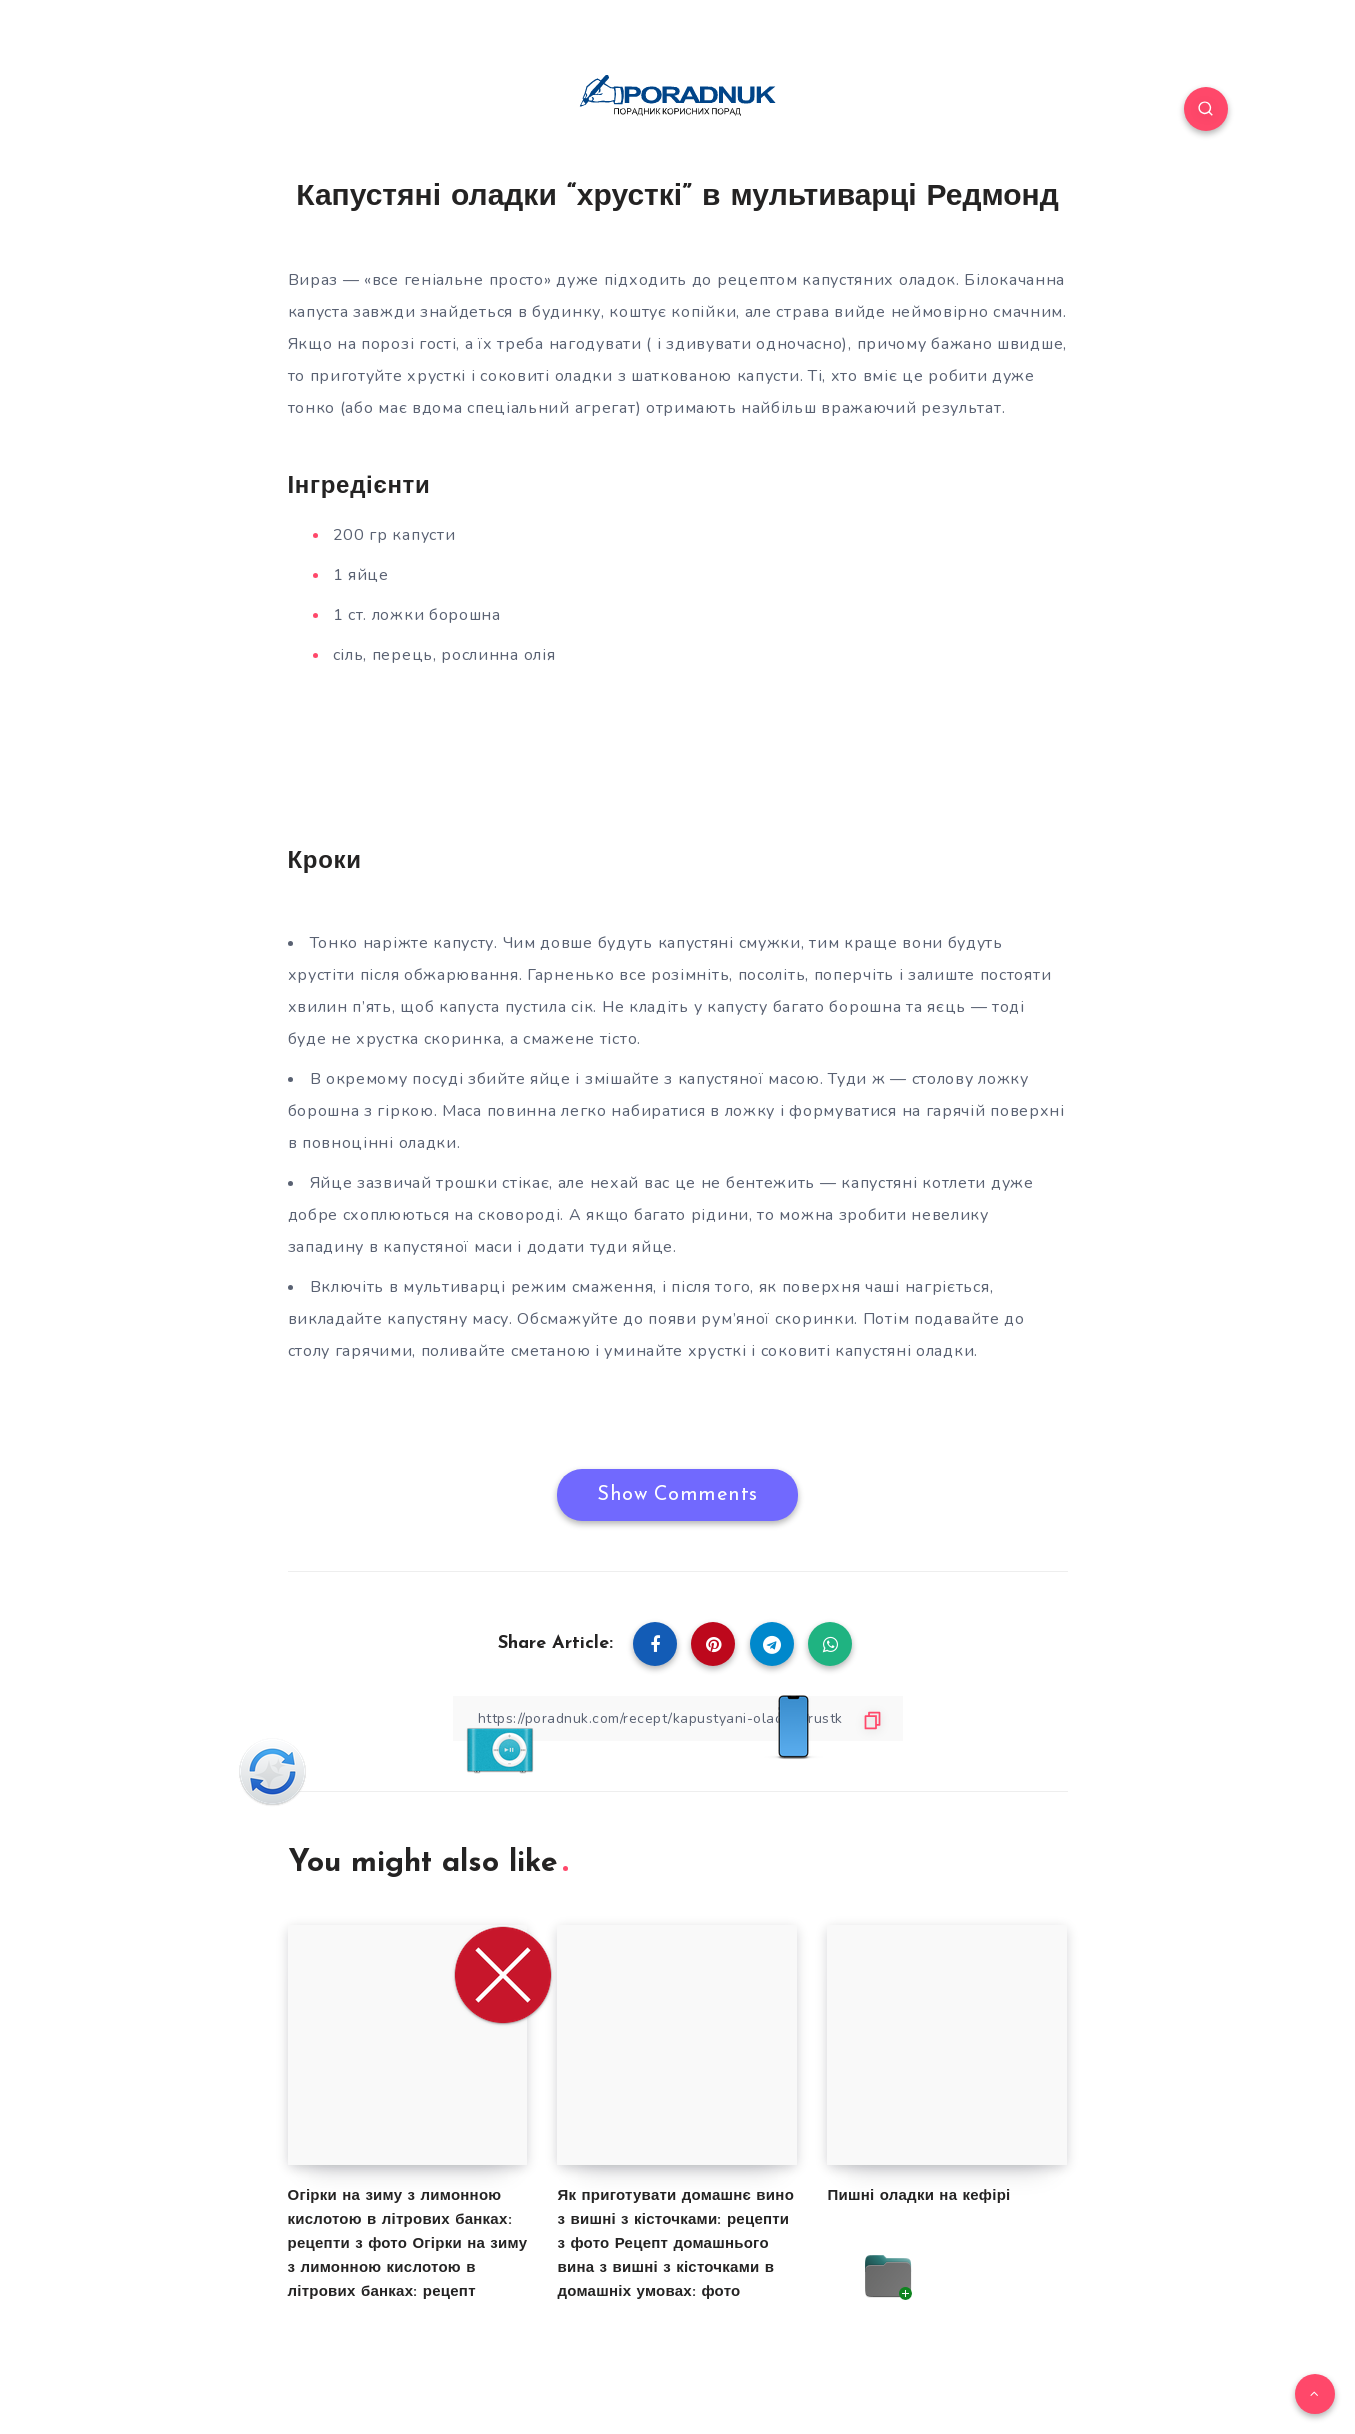  Describe the element at coordinates (503, 1975) in the screenshot. I see `indicates an Insync sync error or failure` at that location.